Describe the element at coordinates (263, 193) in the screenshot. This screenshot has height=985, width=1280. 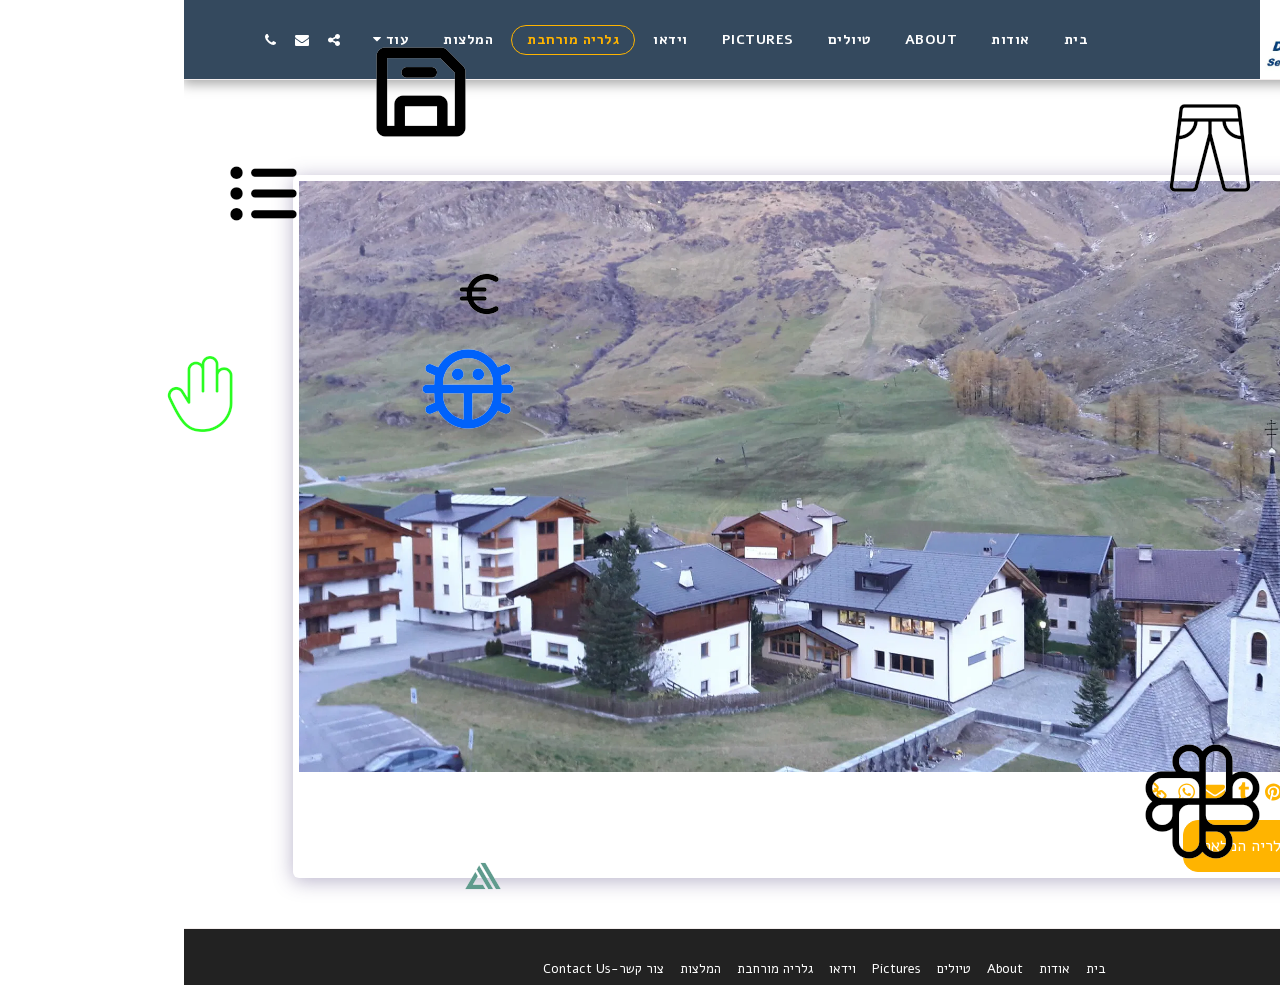
I see `view items in a bulleted list format` at that location.